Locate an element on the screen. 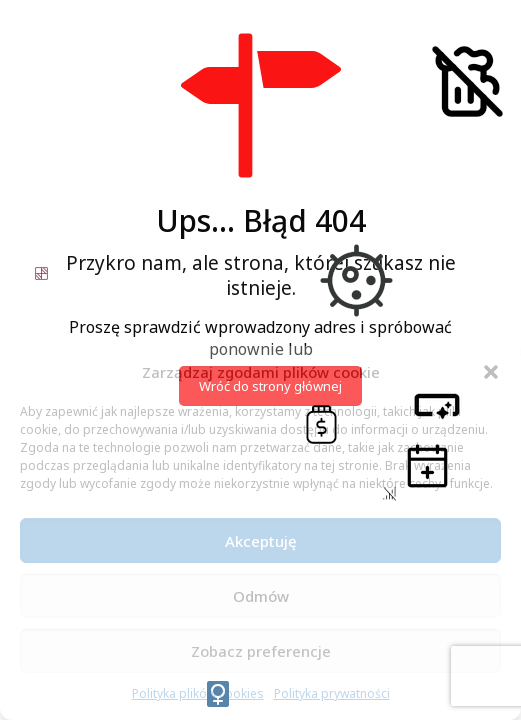 This screenshot has height=720, width=521. indicates alcohol-free option or venue is located at coordinates (467, 81).